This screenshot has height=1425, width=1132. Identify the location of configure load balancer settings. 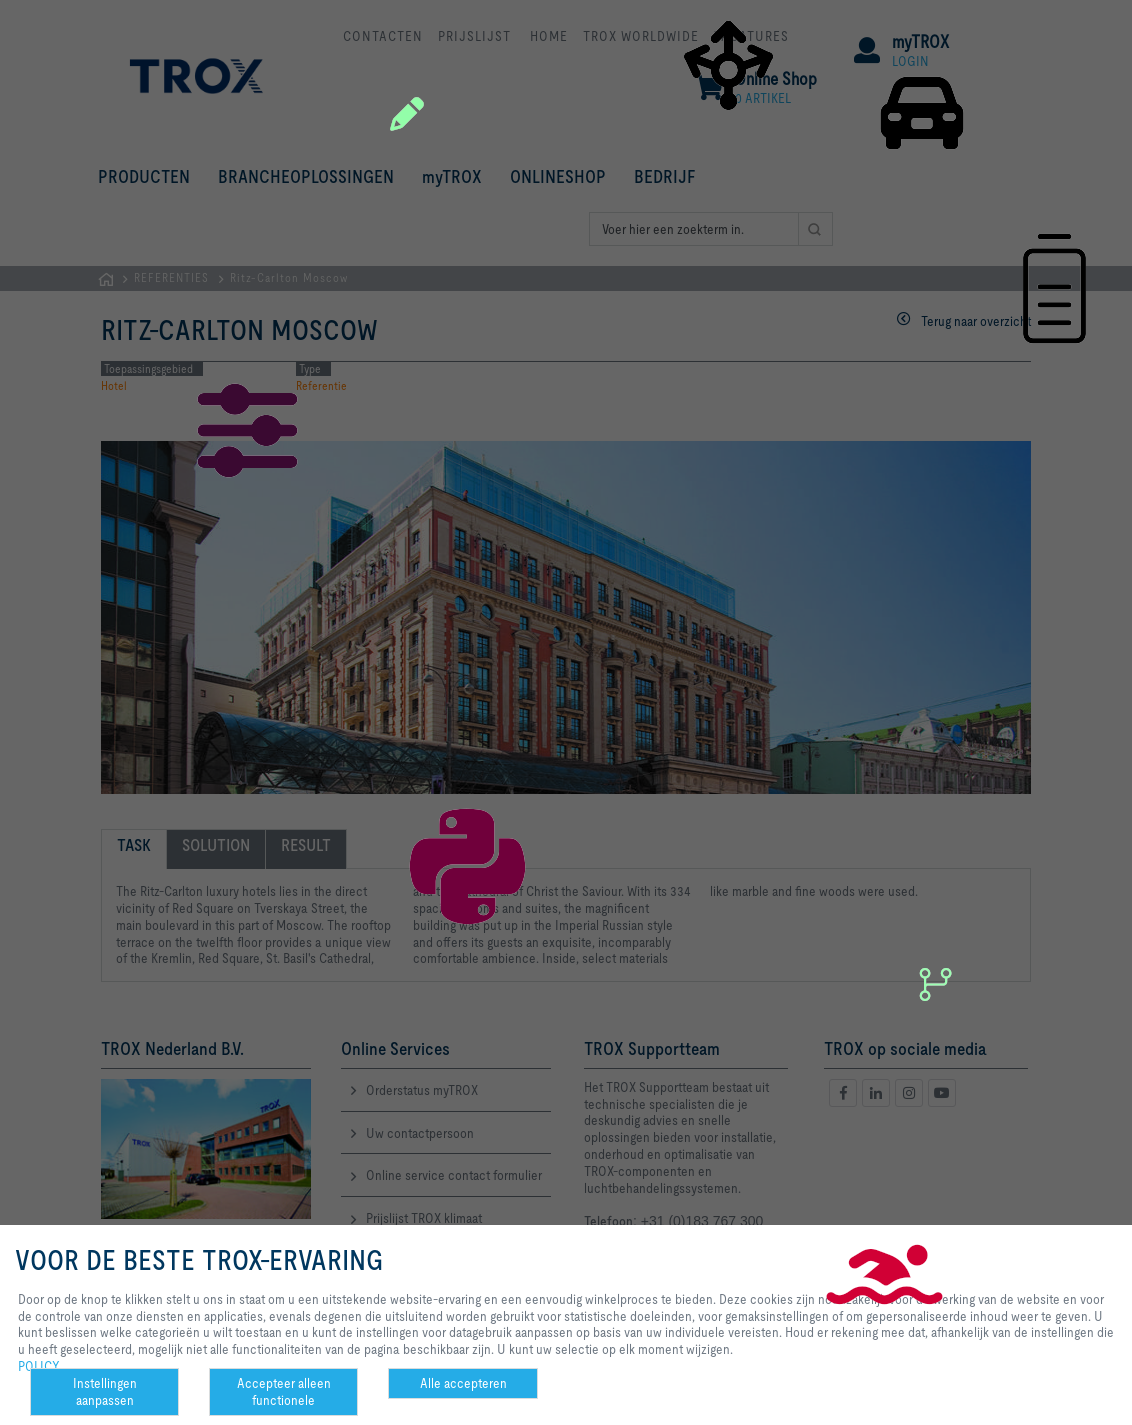
(728, 65).